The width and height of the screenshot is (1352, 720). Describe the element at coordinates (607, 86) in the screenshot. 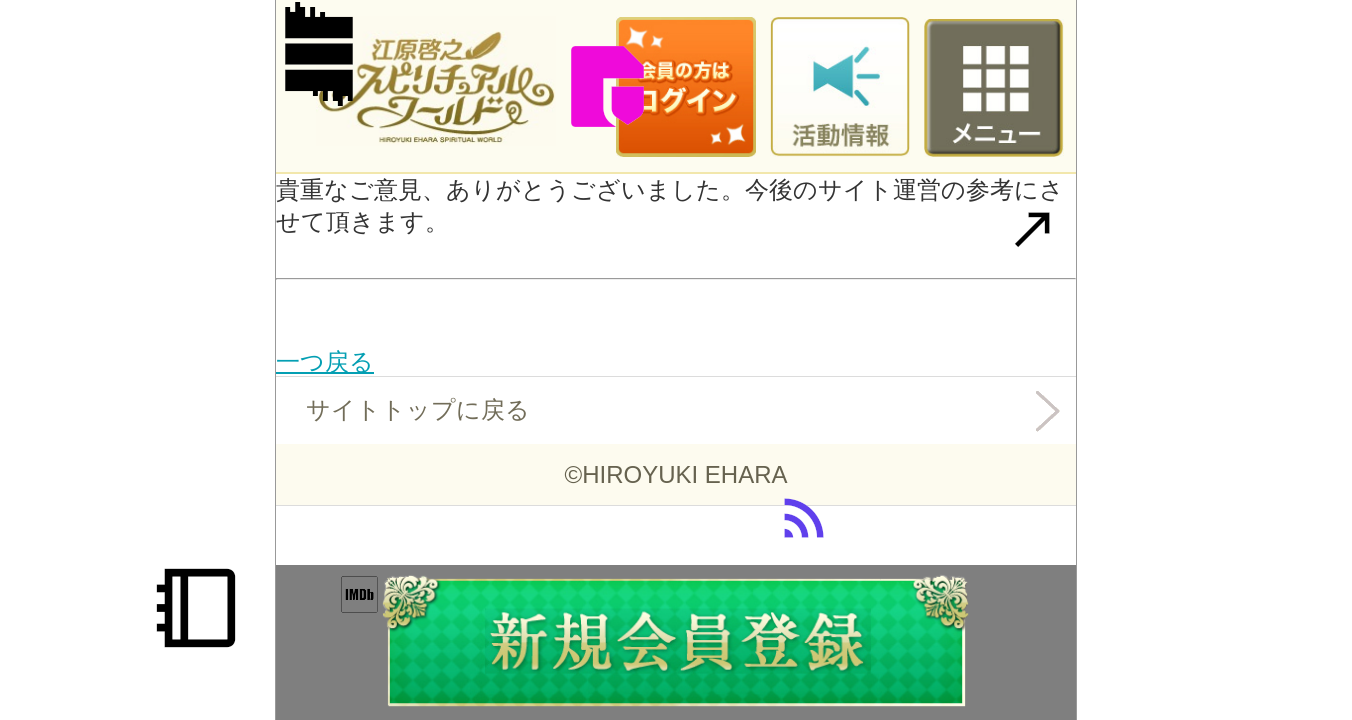

I see `indicates a protected or secure file` at that location.